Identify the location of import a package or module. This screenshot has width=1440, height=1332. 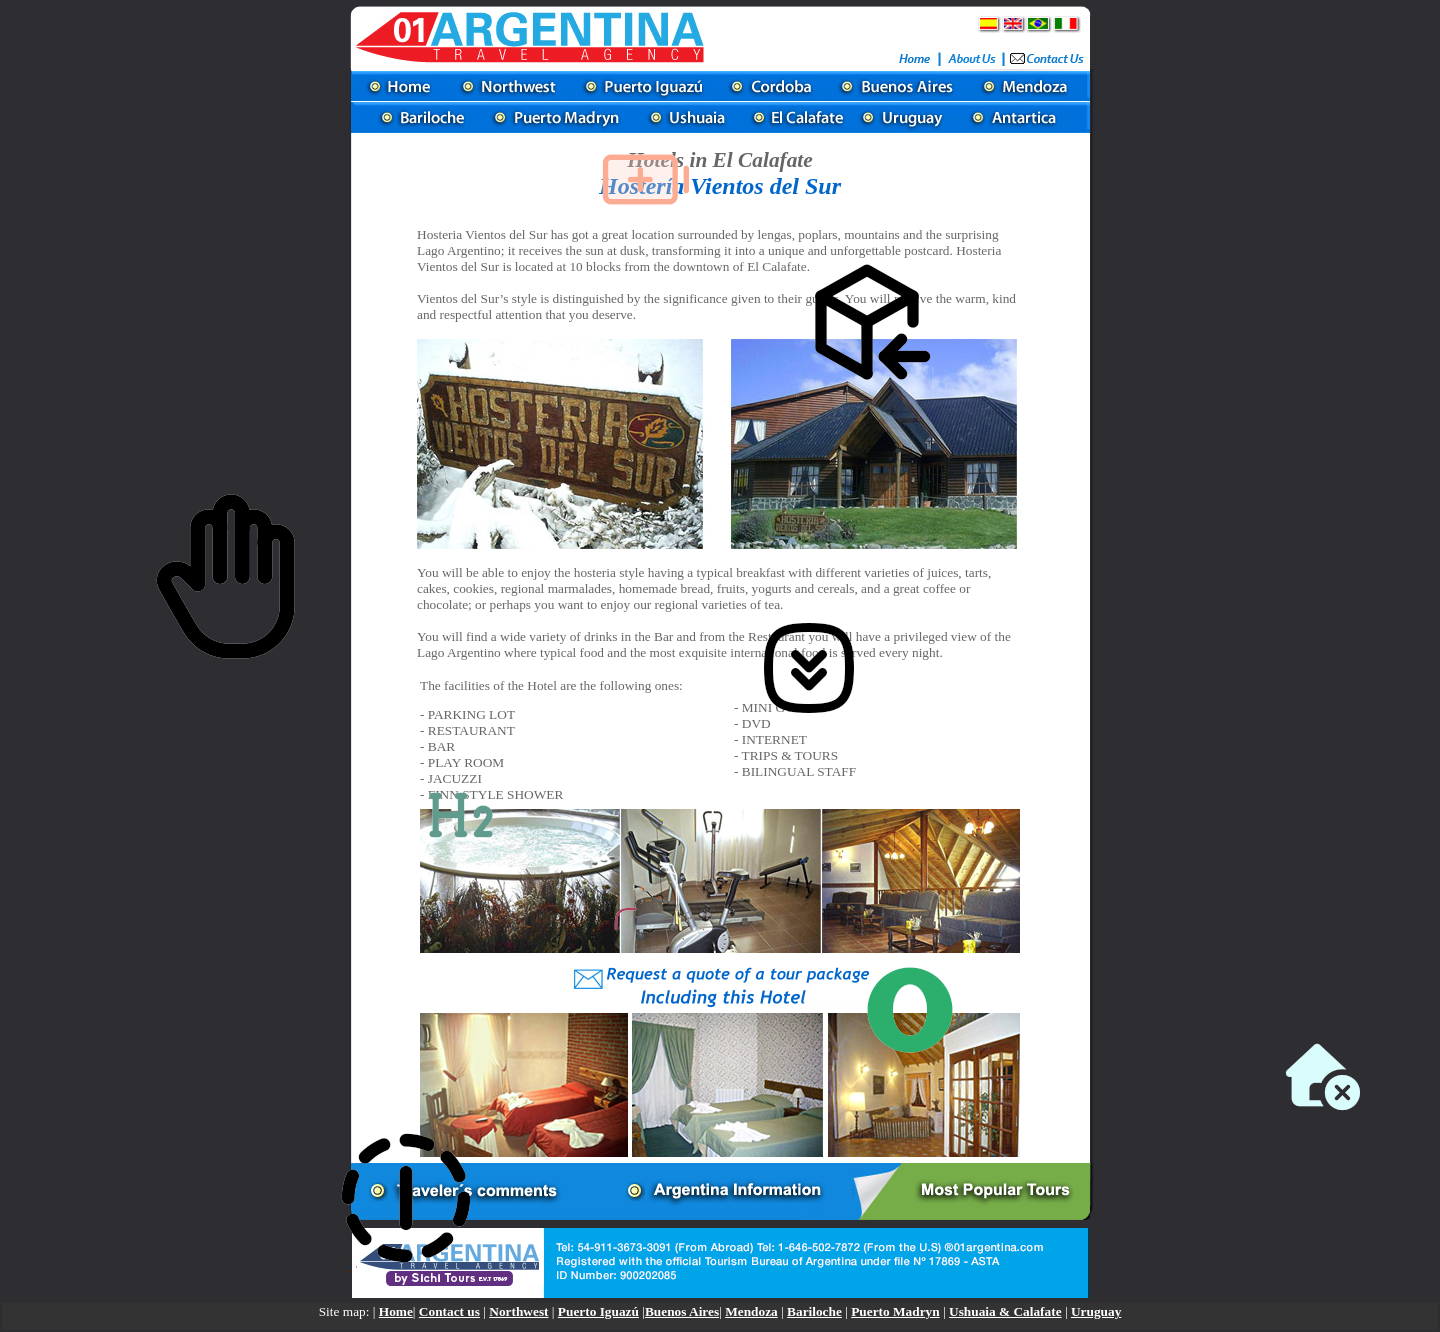
(867, 322).